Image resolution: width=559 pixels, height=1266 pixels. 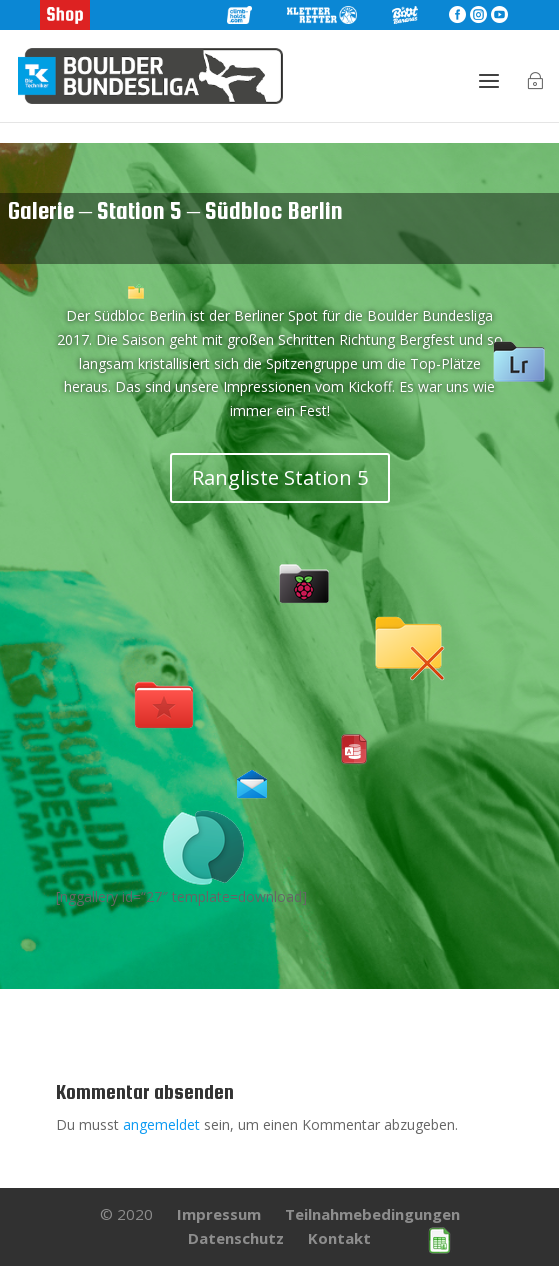 I want to click on upload files to a location-based folder, so click(x=136, y=293).